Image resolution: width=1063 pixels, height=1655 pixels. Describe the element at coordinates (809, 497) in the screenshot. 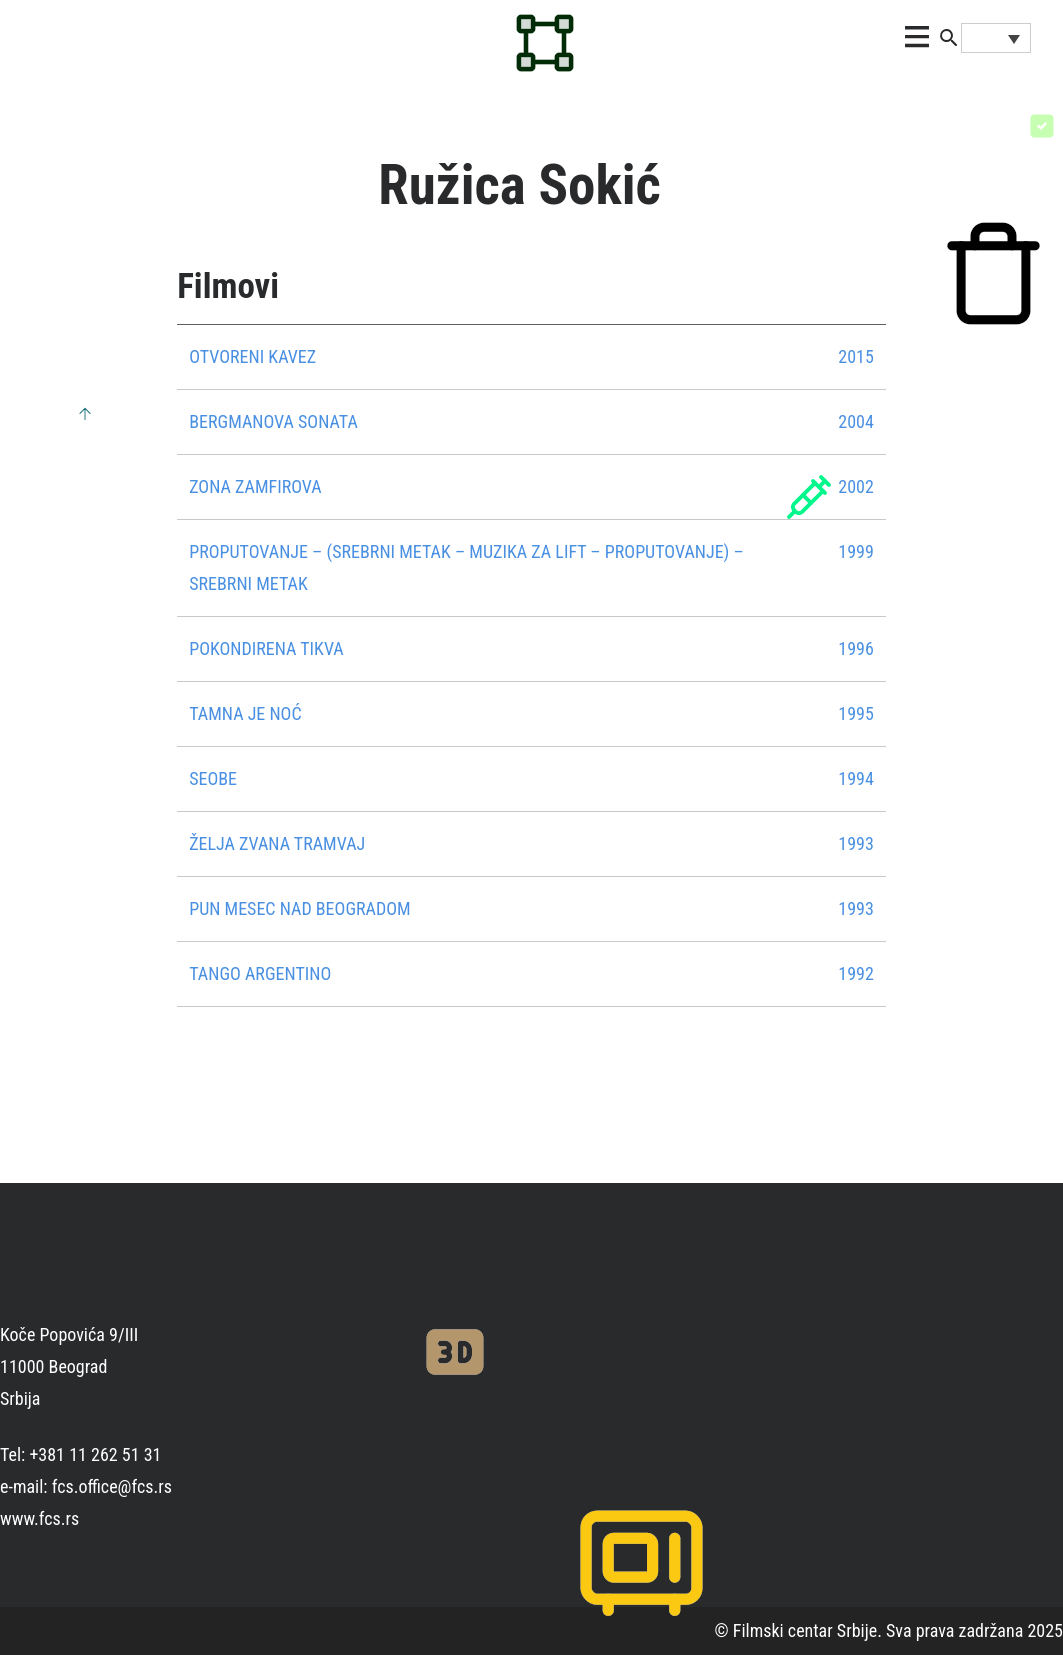

I see `access medical or health-related features` at that location.